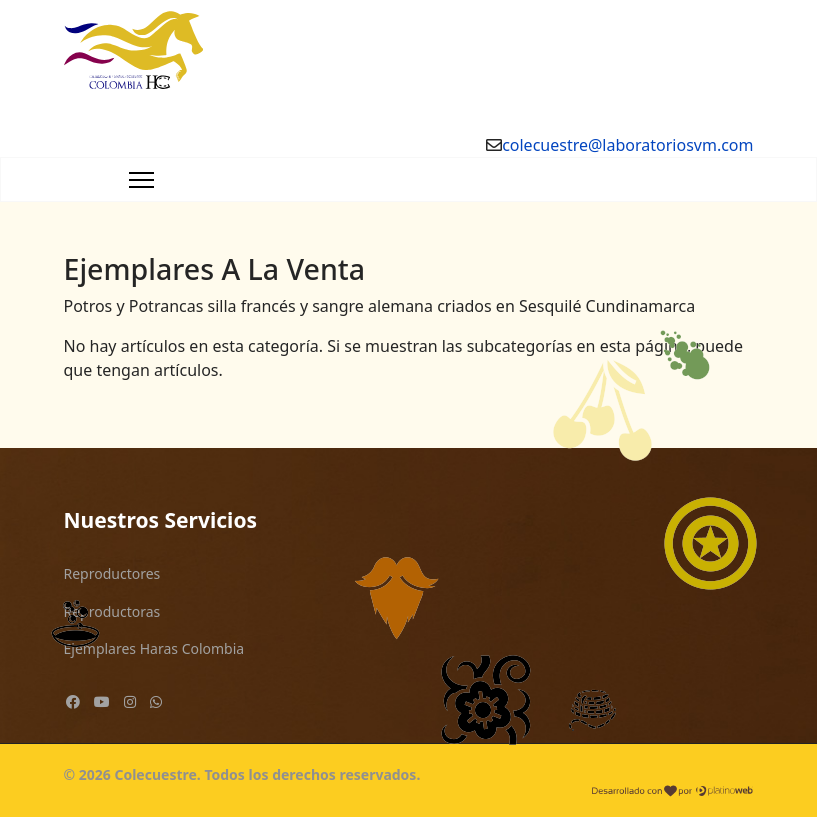 Image resolution: width=817 pixels, height=817 pixels. Describe the element at coordinates (710, 543) in the screenshot. I see `represents american or patriotic-themed content` at that location.